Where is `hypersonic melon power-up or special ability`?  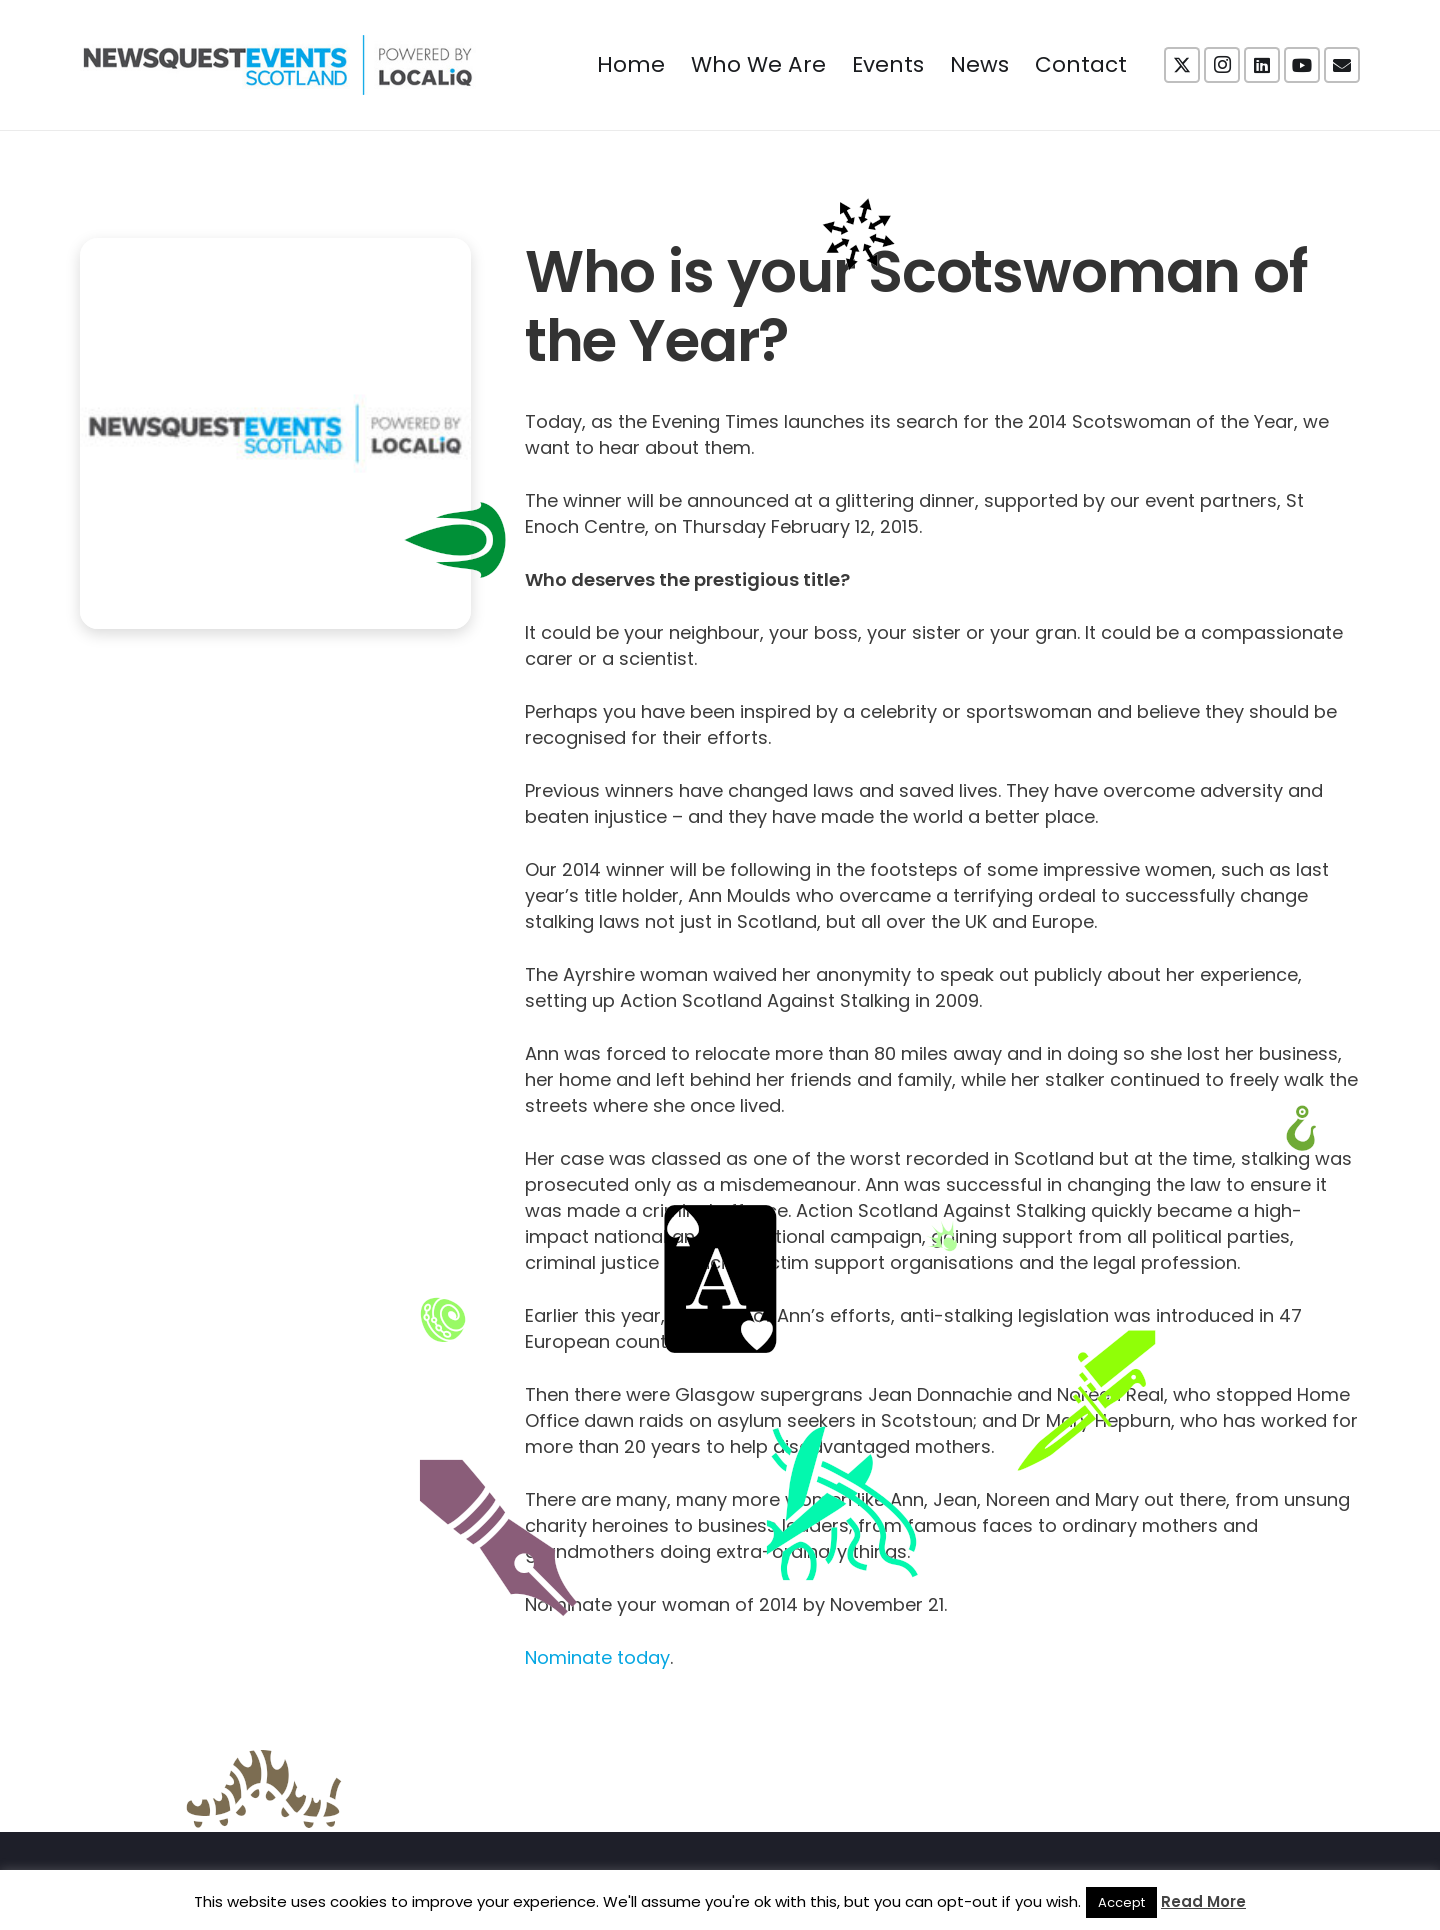
hypersonic melon power-up or special ability is located at coordinates (941, 1235).